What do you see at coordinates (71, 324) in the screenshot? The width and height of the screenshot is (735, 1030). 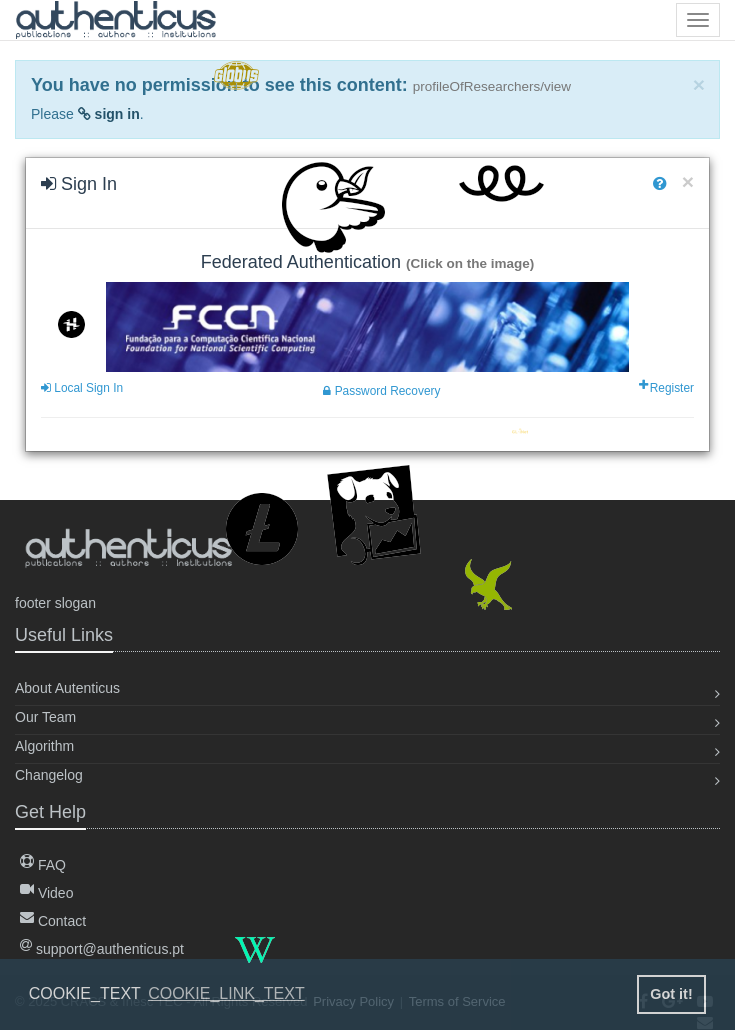 I see `visit hackster.io hardware community` at bounding box center [71, 324].